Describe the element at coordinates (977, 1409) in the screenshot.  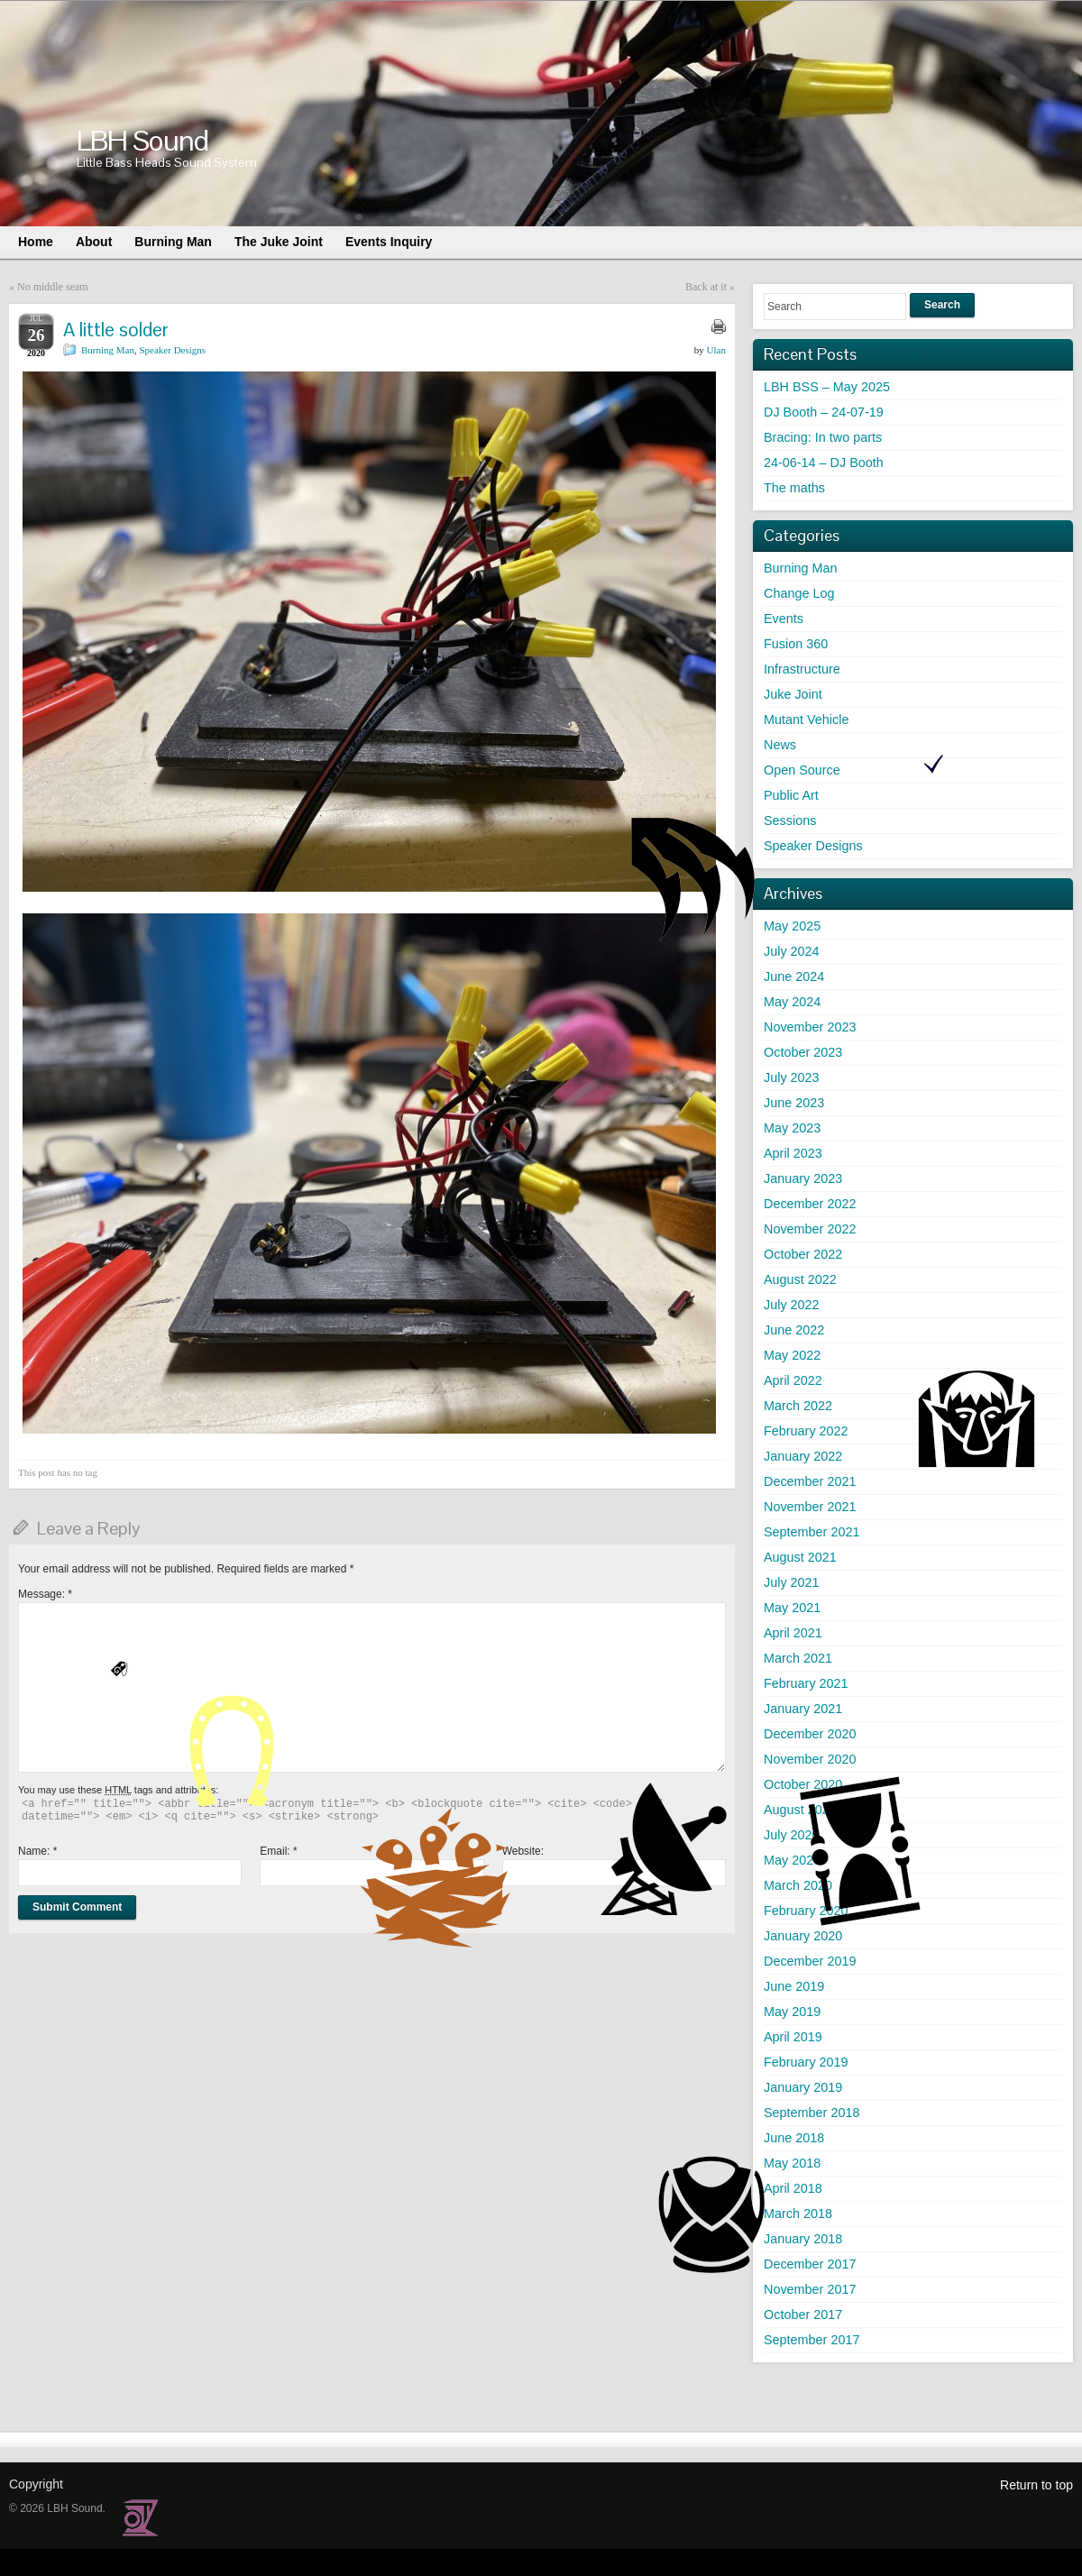
I see `select troll character or creature type` at that location.